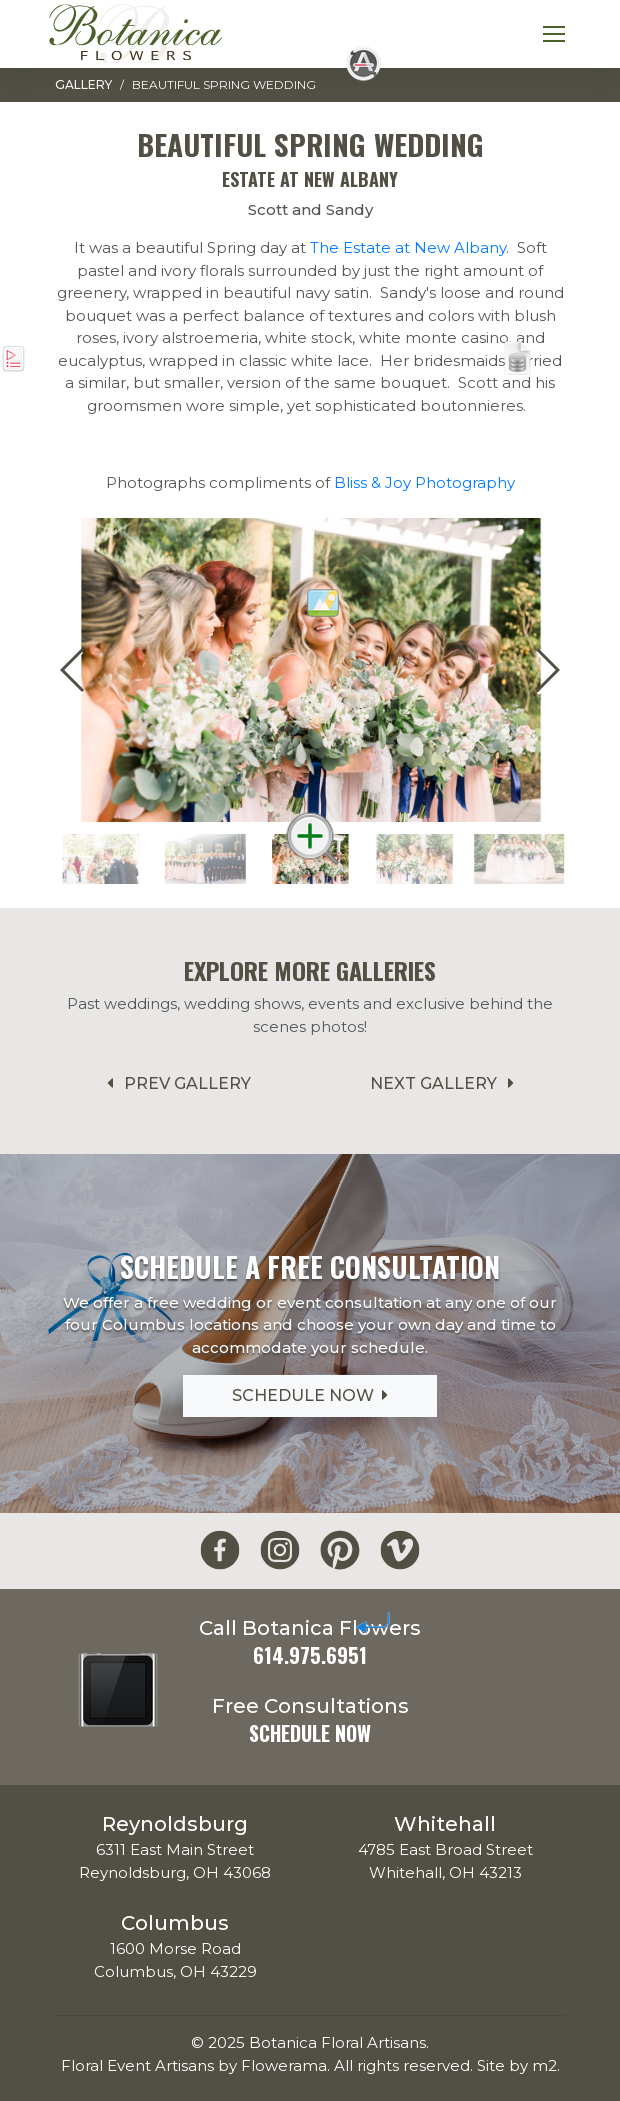  Describe the element at coordinates (313, 839) in the screenshot. I see `zoom in on the current view` at that location.